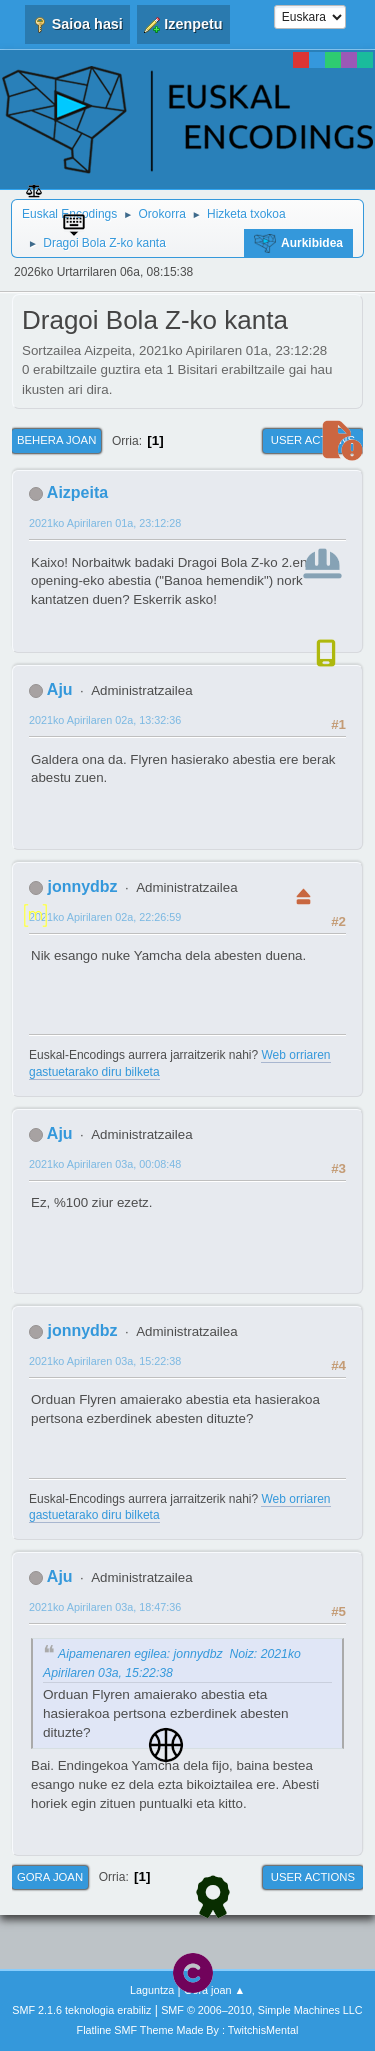  What do you see at coordinates (74, 224) in the screenshot?
I see `hide the on-screen keyboard` at bounding box center [74, 224].